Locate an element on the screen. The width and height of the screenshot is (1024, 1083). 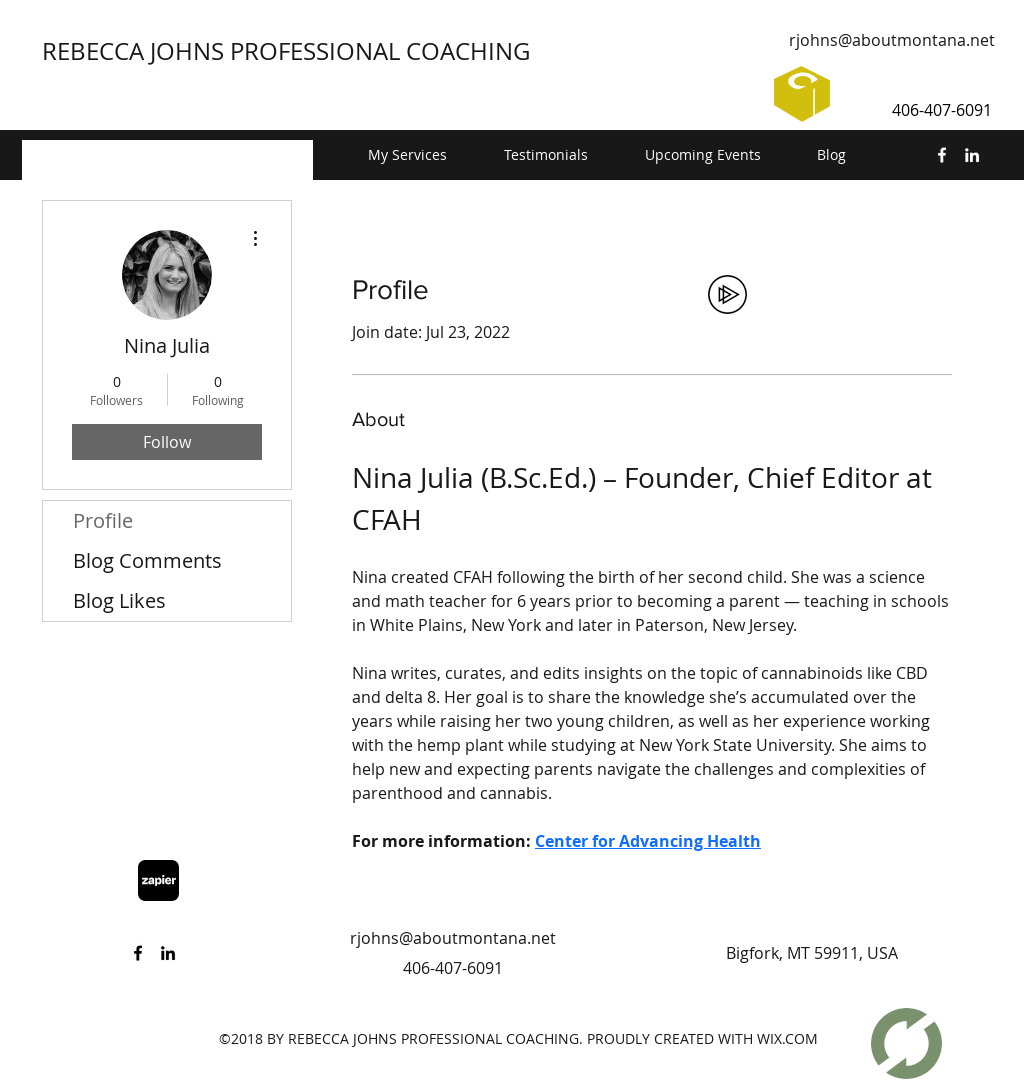
open Pluralsight learning platform is located at coordinates (727, 294).